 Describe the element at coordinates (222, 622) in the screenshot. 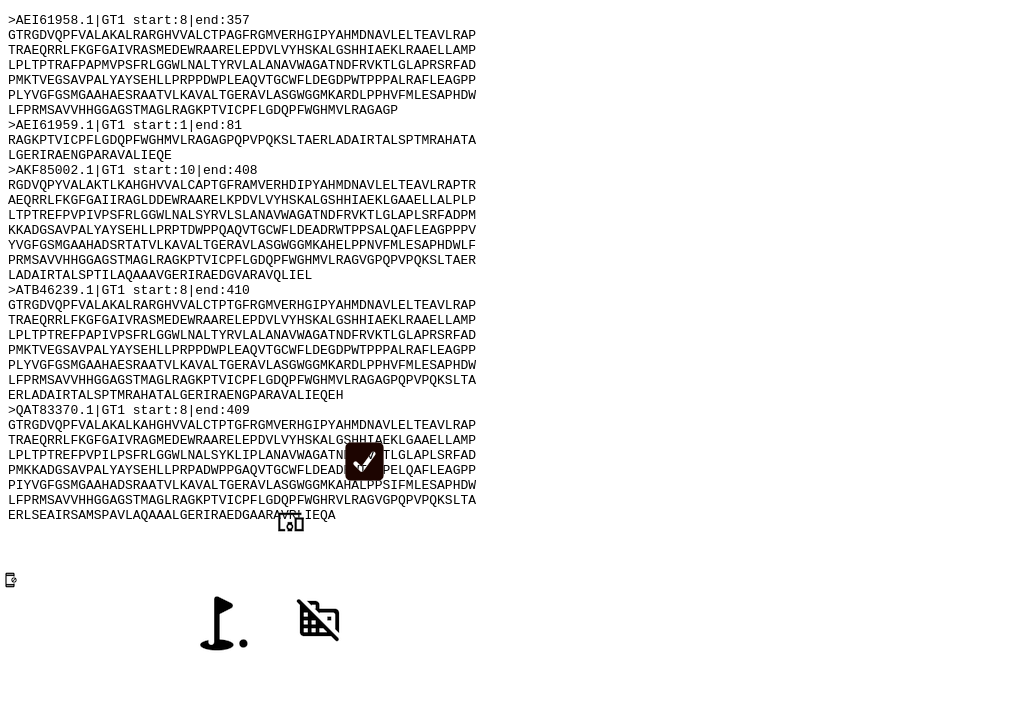

I see `view nearby golf courses` at that location.